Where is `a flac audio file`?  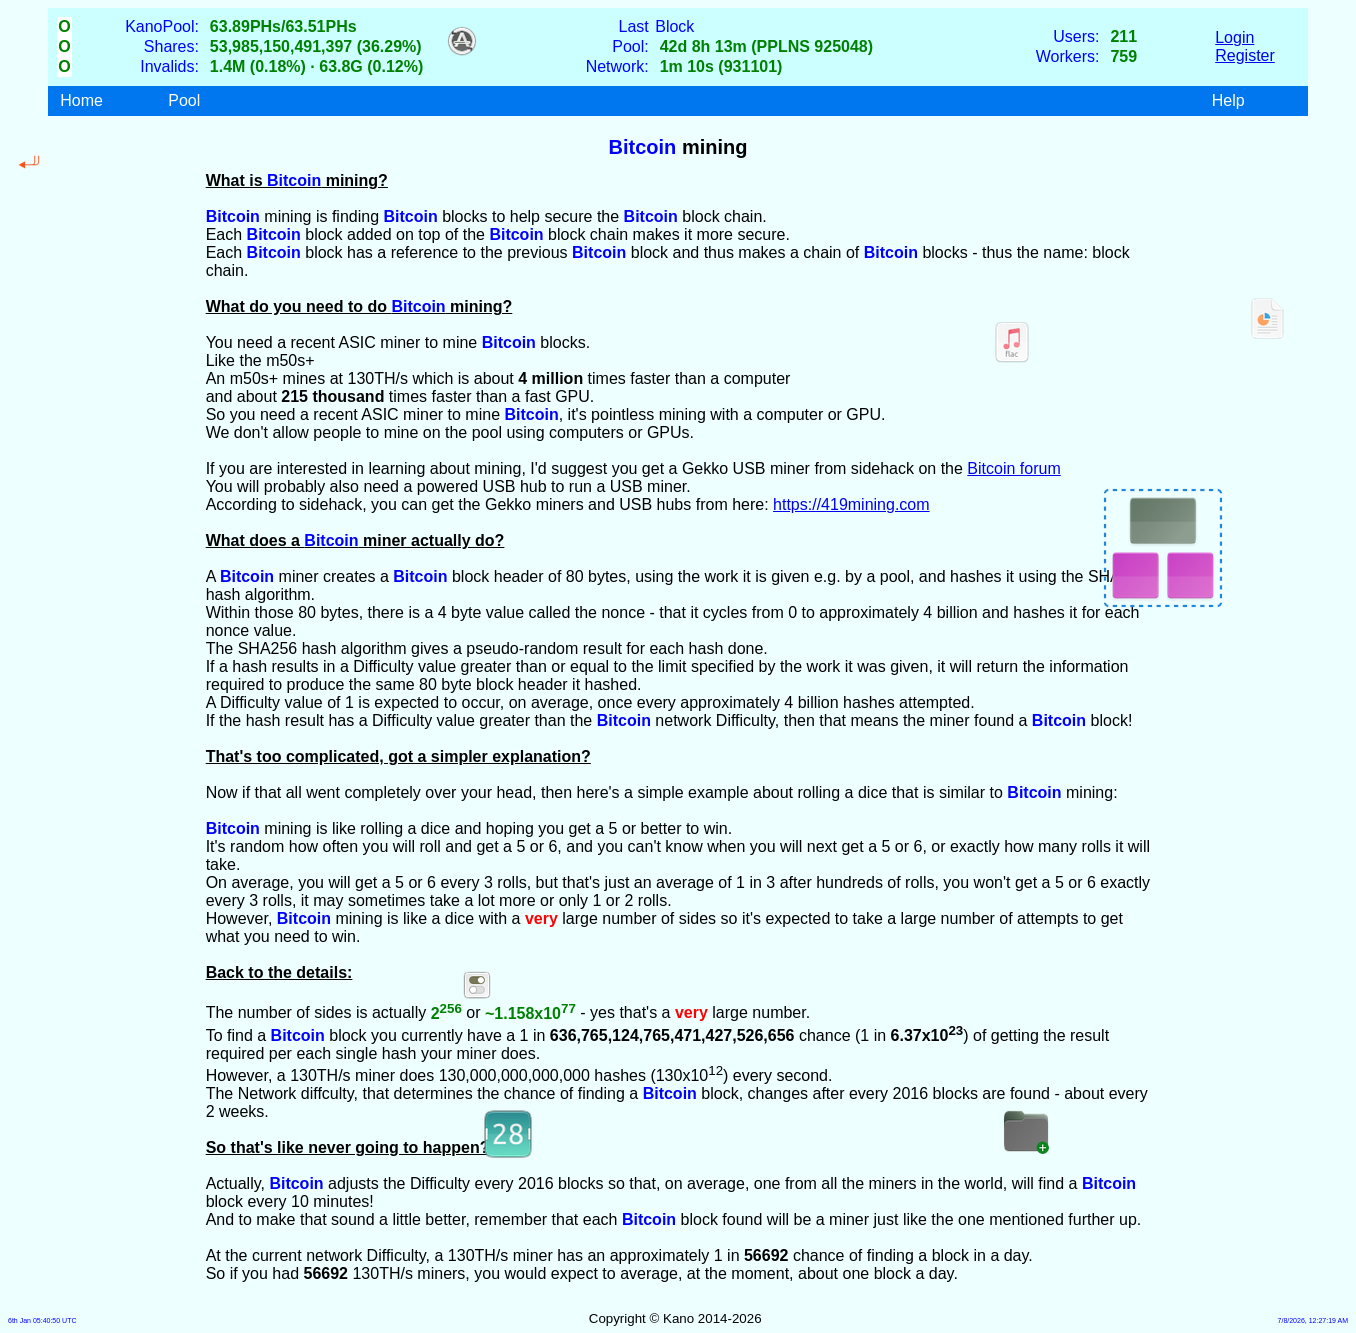 a flac audio file is located at coordinates (1012, 342).